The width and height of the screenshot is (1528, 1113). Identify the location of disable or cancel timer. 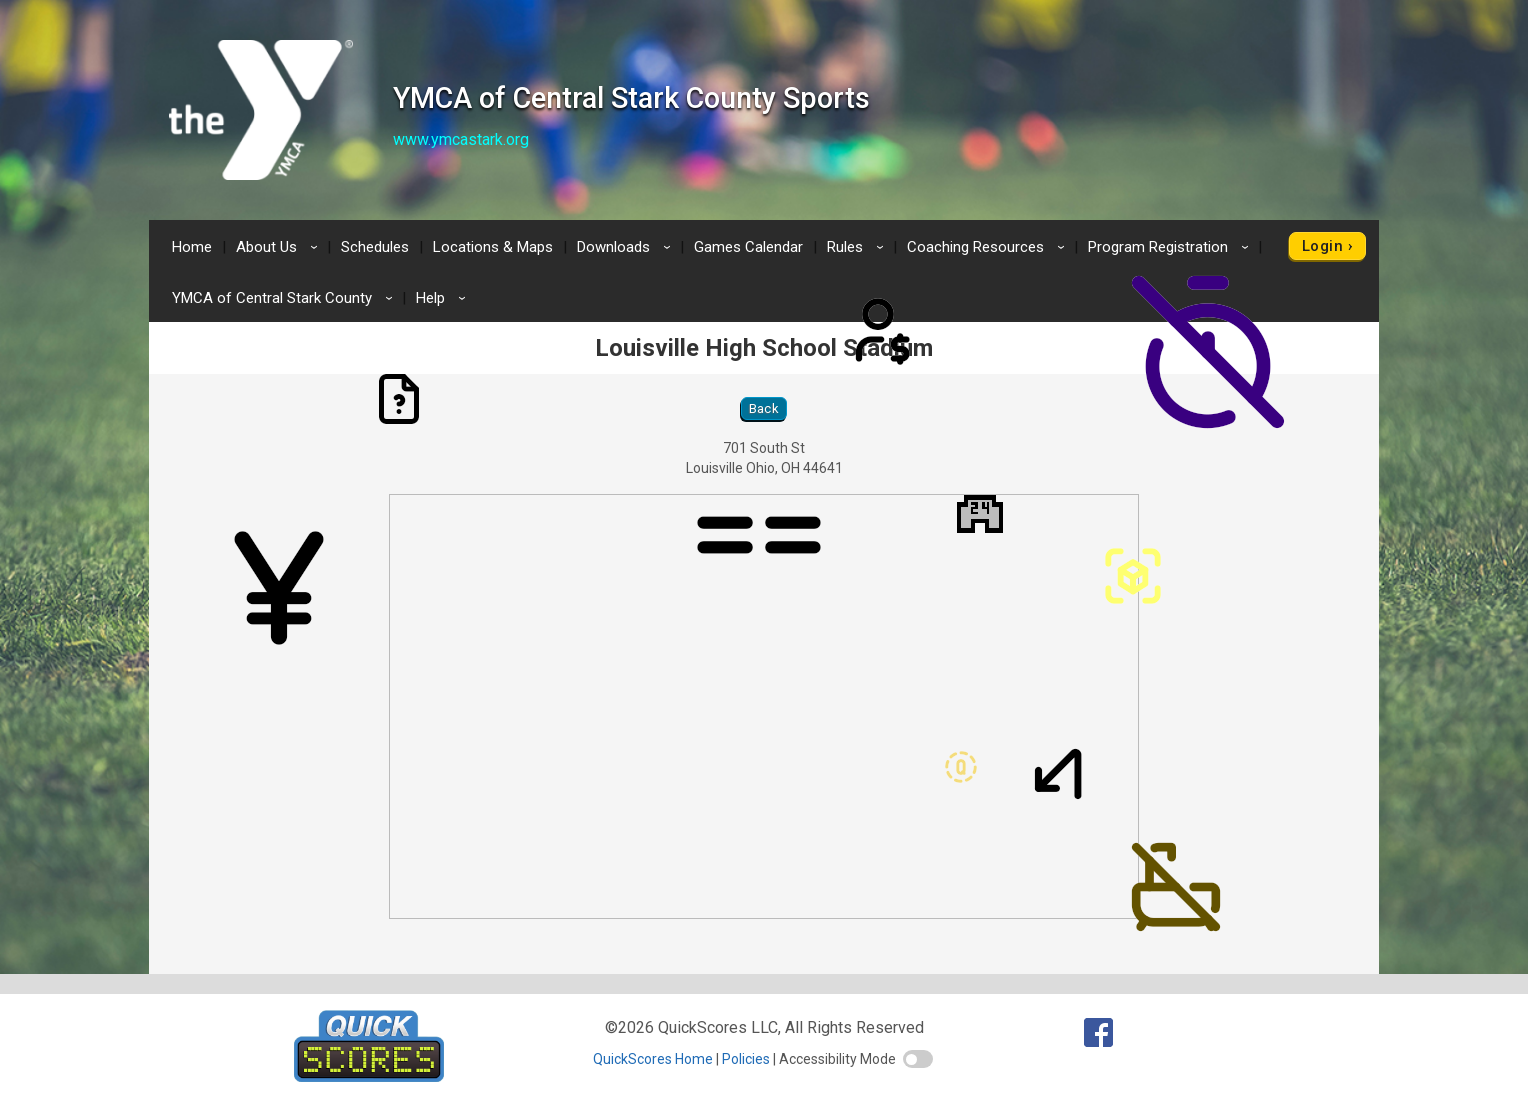
(1208, 352).